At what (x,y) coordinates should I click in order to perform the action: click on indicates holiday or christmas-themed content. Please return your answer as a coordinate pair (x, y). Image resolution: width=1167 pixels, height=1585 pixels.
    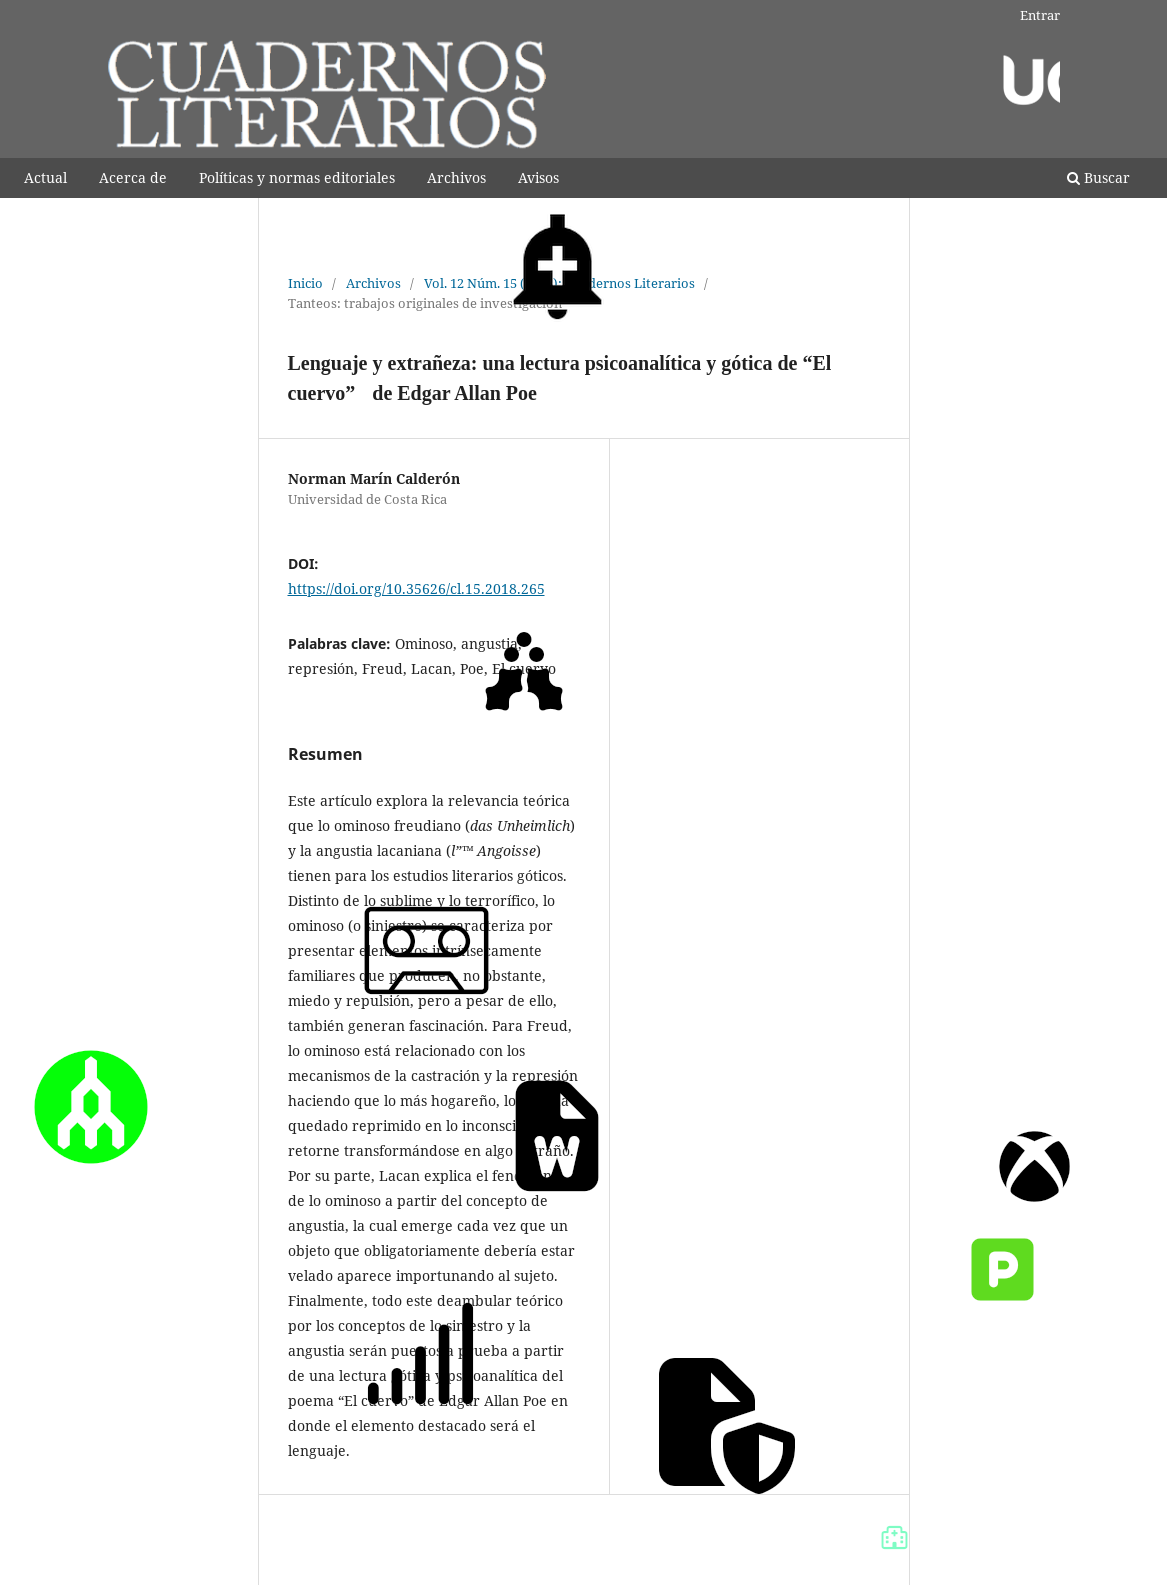
    Looking at the image, I should click on (524, 672).